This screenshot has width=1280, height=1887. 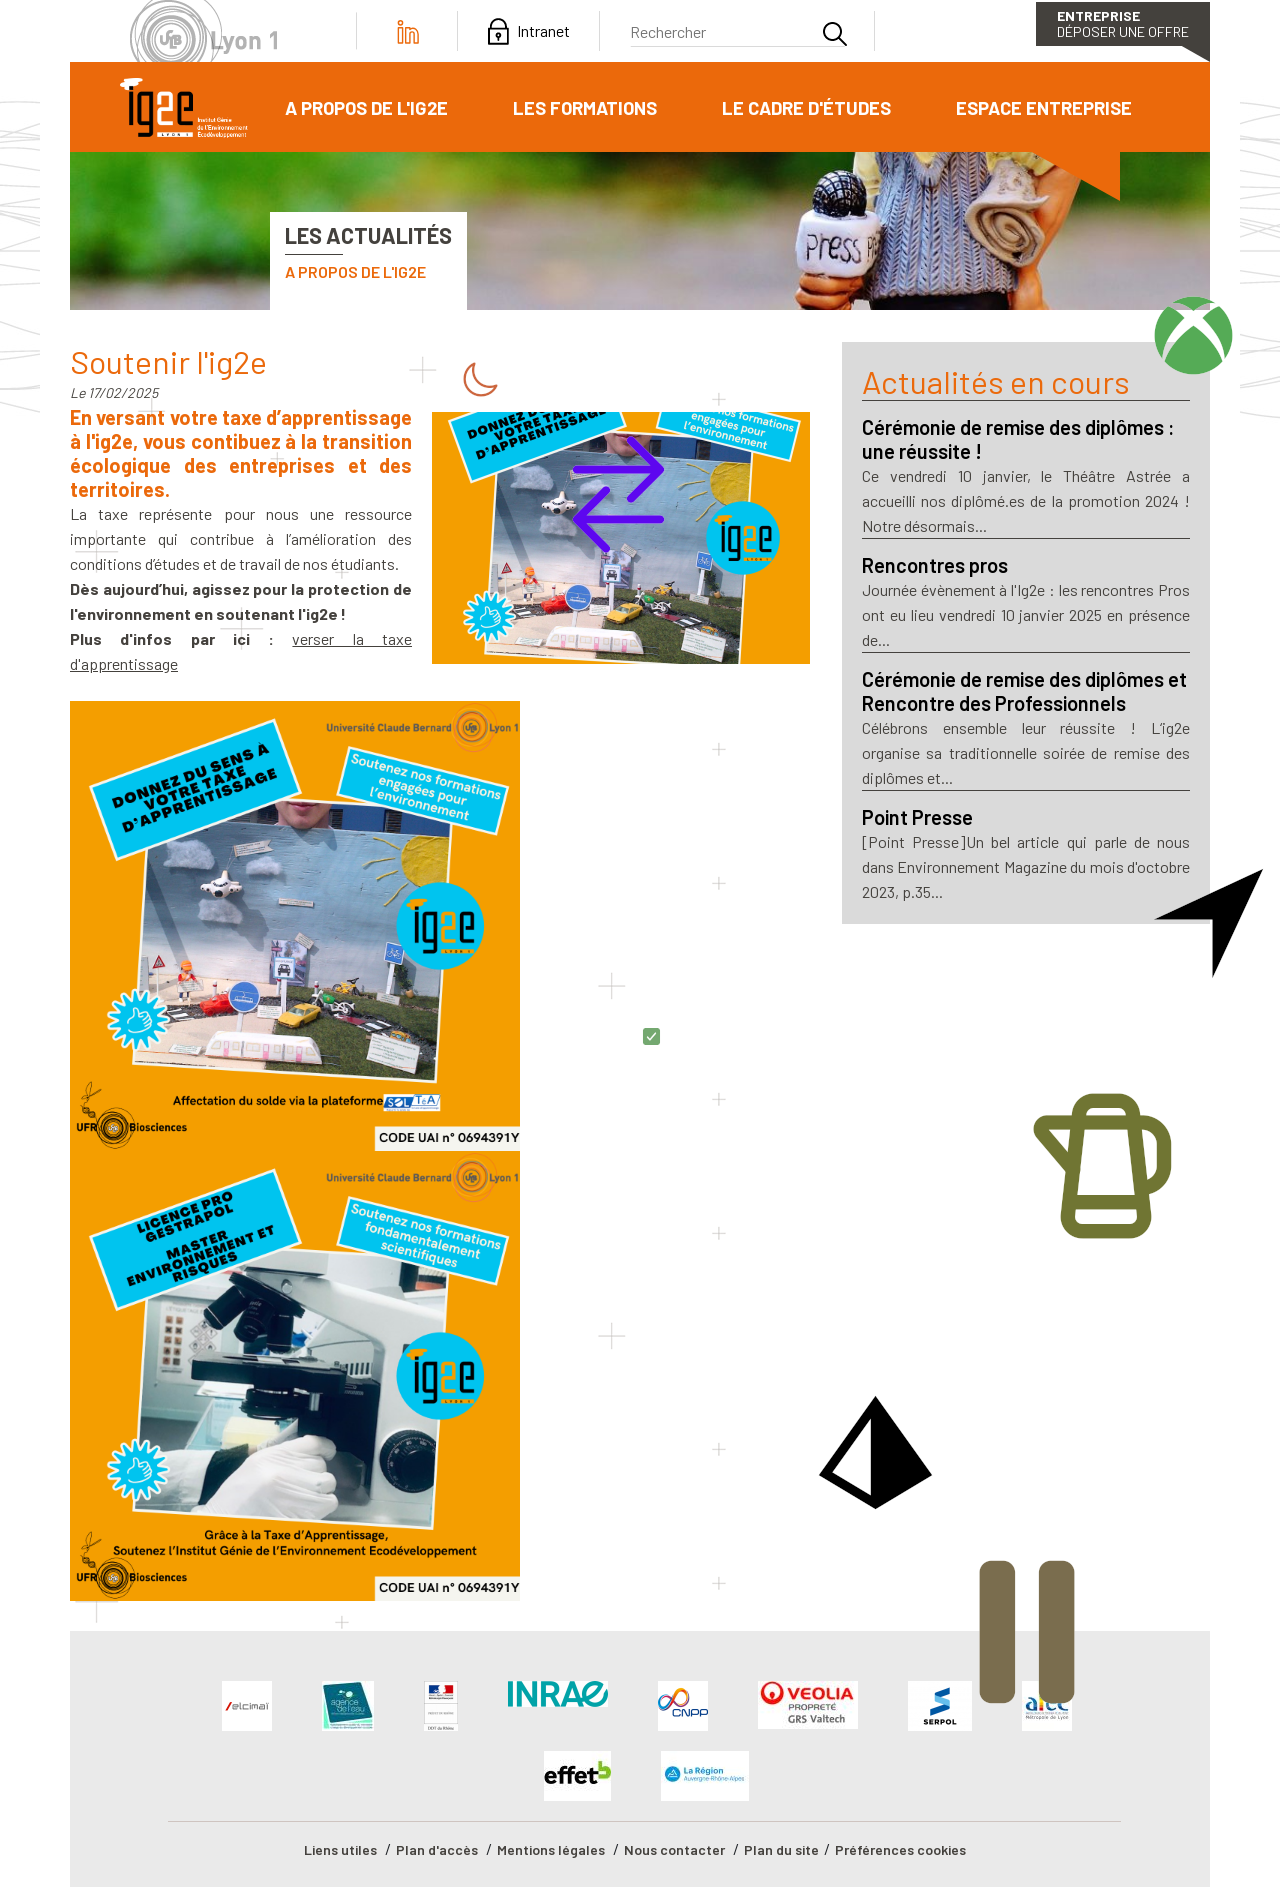 I want to click on enable dark mode, so click(x=480, y=379).